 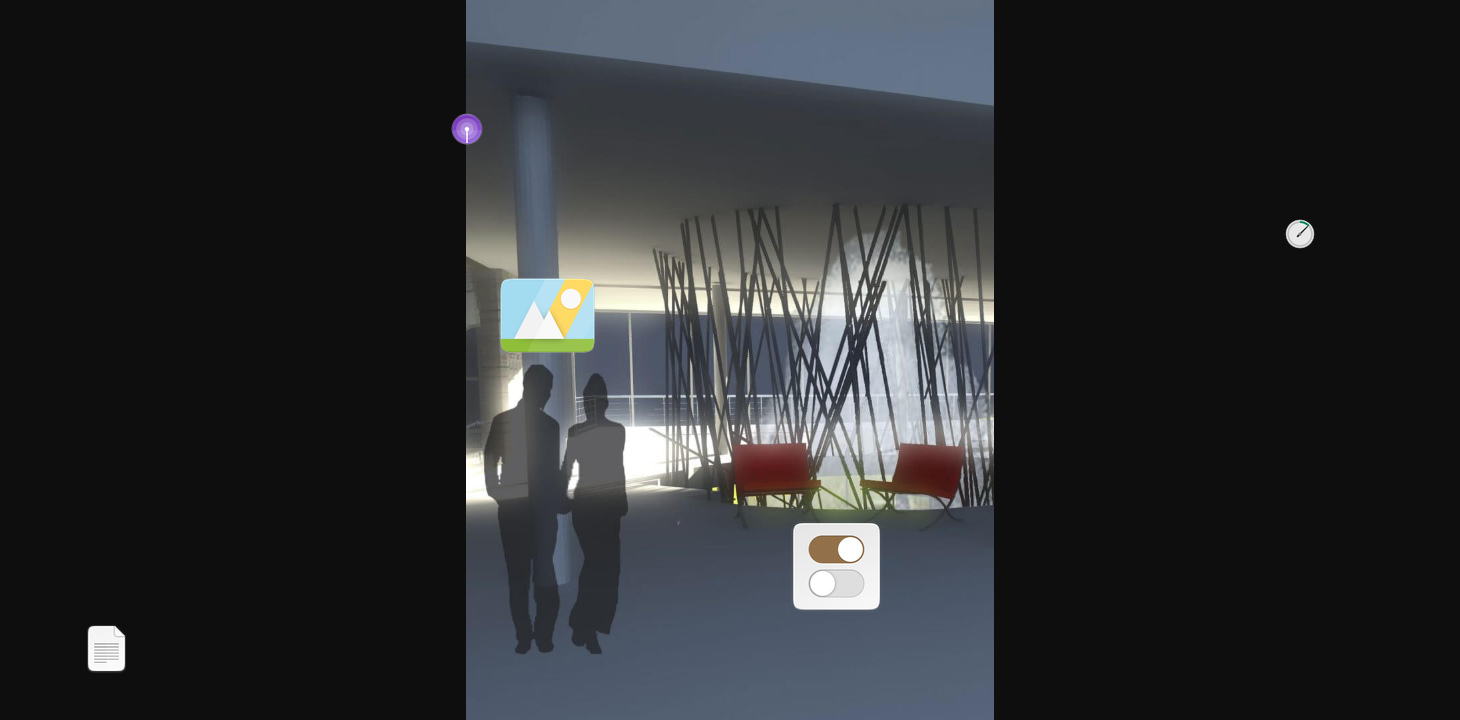 What do you see at coordinates (467, 129) in the screenshot?
I see `open the podcasts app` at bounding box center [467, 129].